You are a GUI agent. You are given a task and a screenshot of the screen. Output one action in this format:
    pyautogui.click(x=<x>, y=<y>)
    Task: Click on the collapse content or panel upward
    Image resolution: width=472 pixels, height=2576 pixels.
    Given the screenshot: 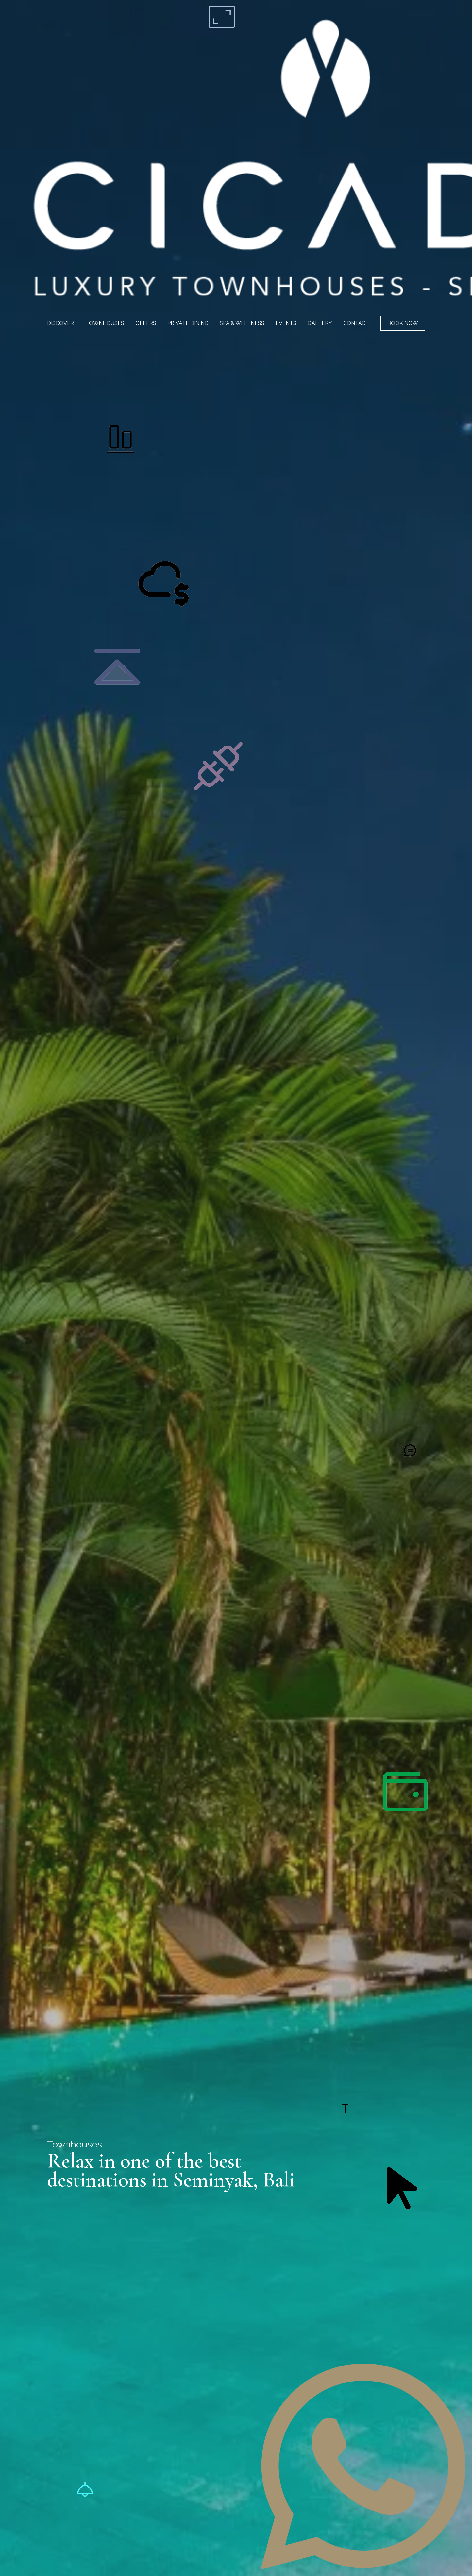 What is the action you would take?
    pyautogui.click(x=117, y=666)
    